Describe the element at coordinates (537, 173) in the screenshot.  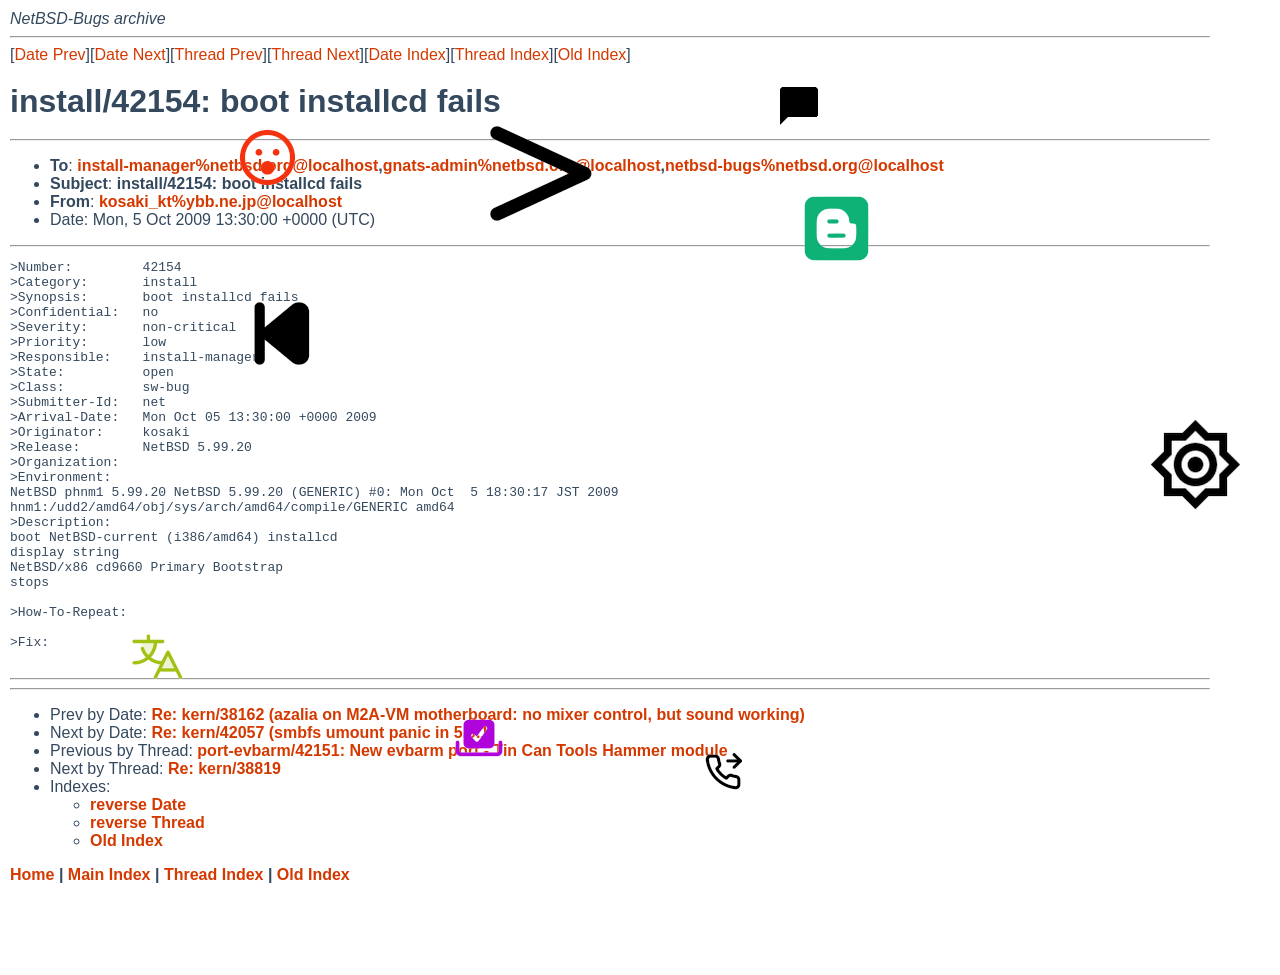
I see `navigate to the next item or page` at that location.